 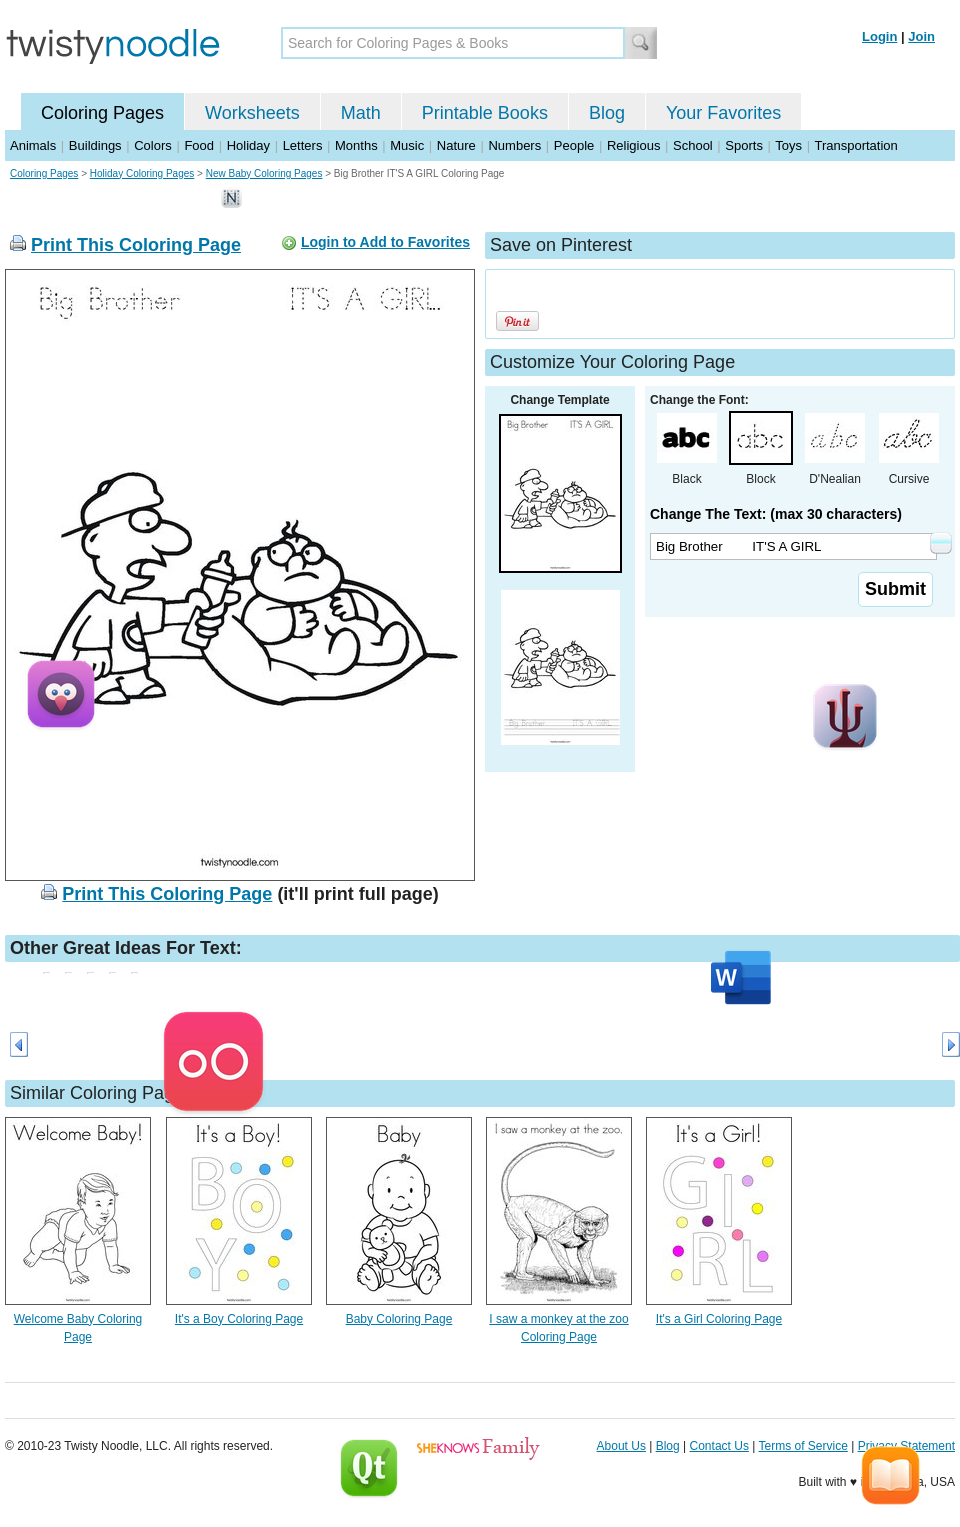 I want to click on launch genymotion android emulator, so click(x=213, y=1061).